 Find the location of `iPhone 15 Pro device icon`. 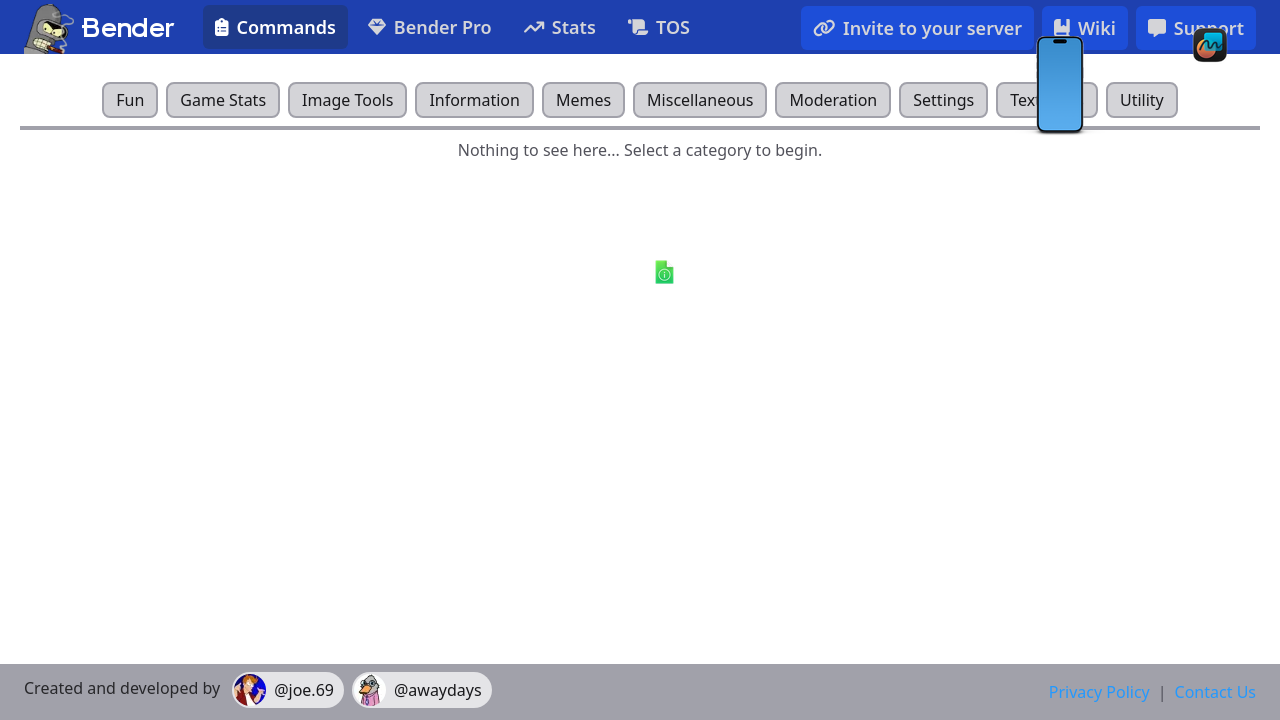

iPhone 15 Pro device icon is located at coordinates (1060, 86).